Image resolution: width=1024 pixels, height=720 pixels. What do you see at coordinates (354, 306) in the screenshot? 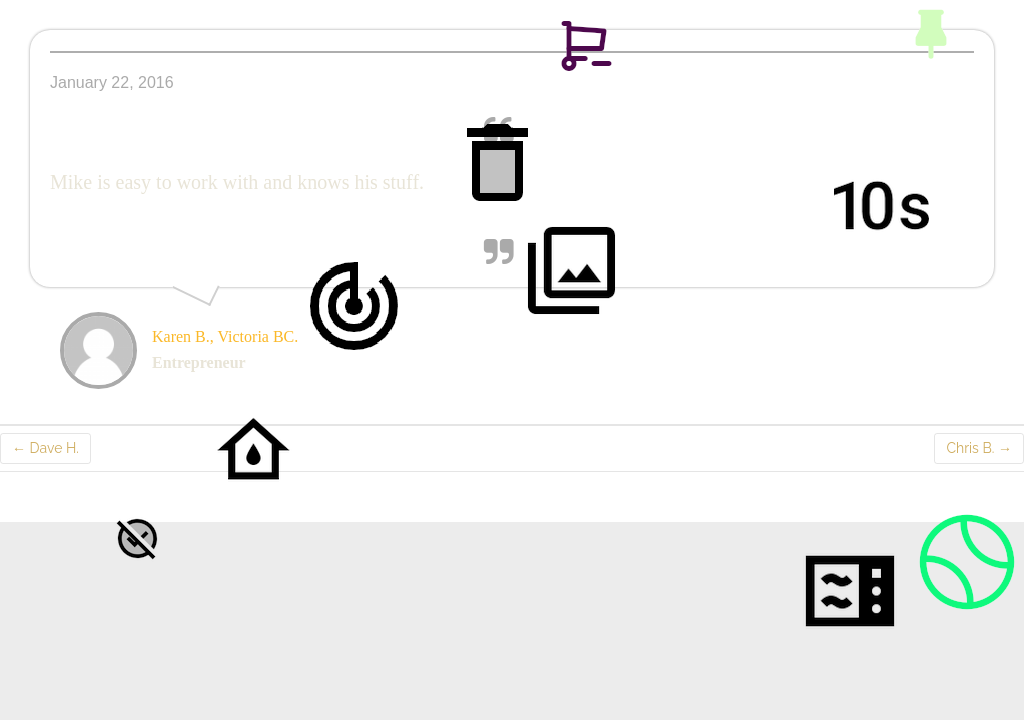
I see `track changes or revisions in a document` at bounding box center [354, 306].